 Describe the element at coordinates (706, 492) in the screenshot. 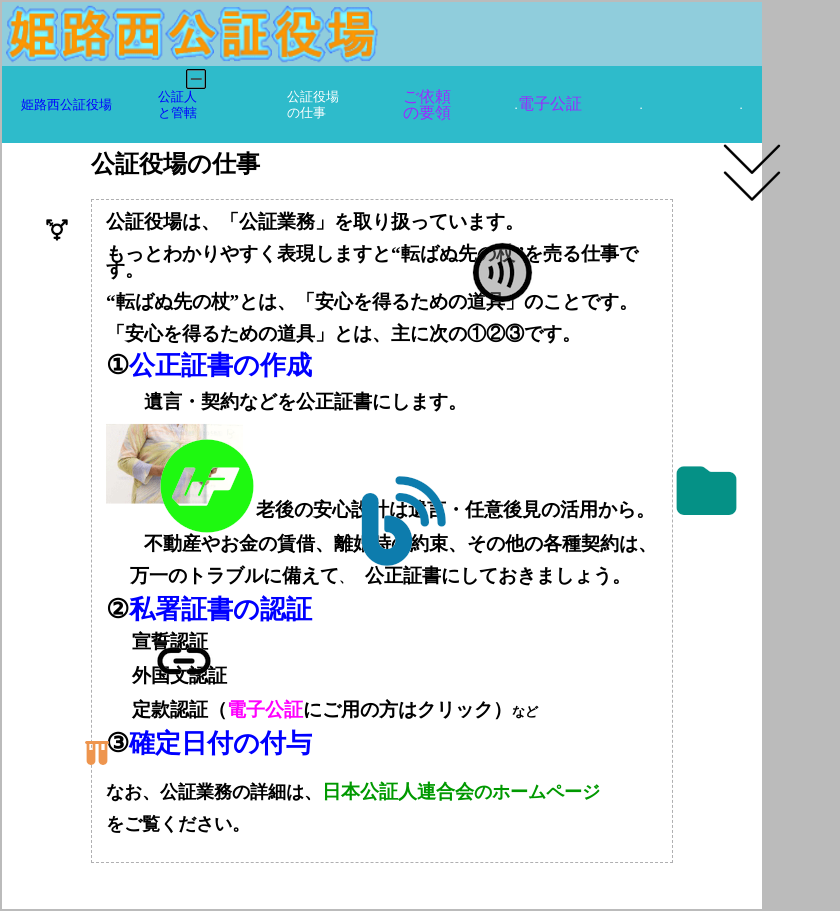

I see `open folder to view contents` at that location.